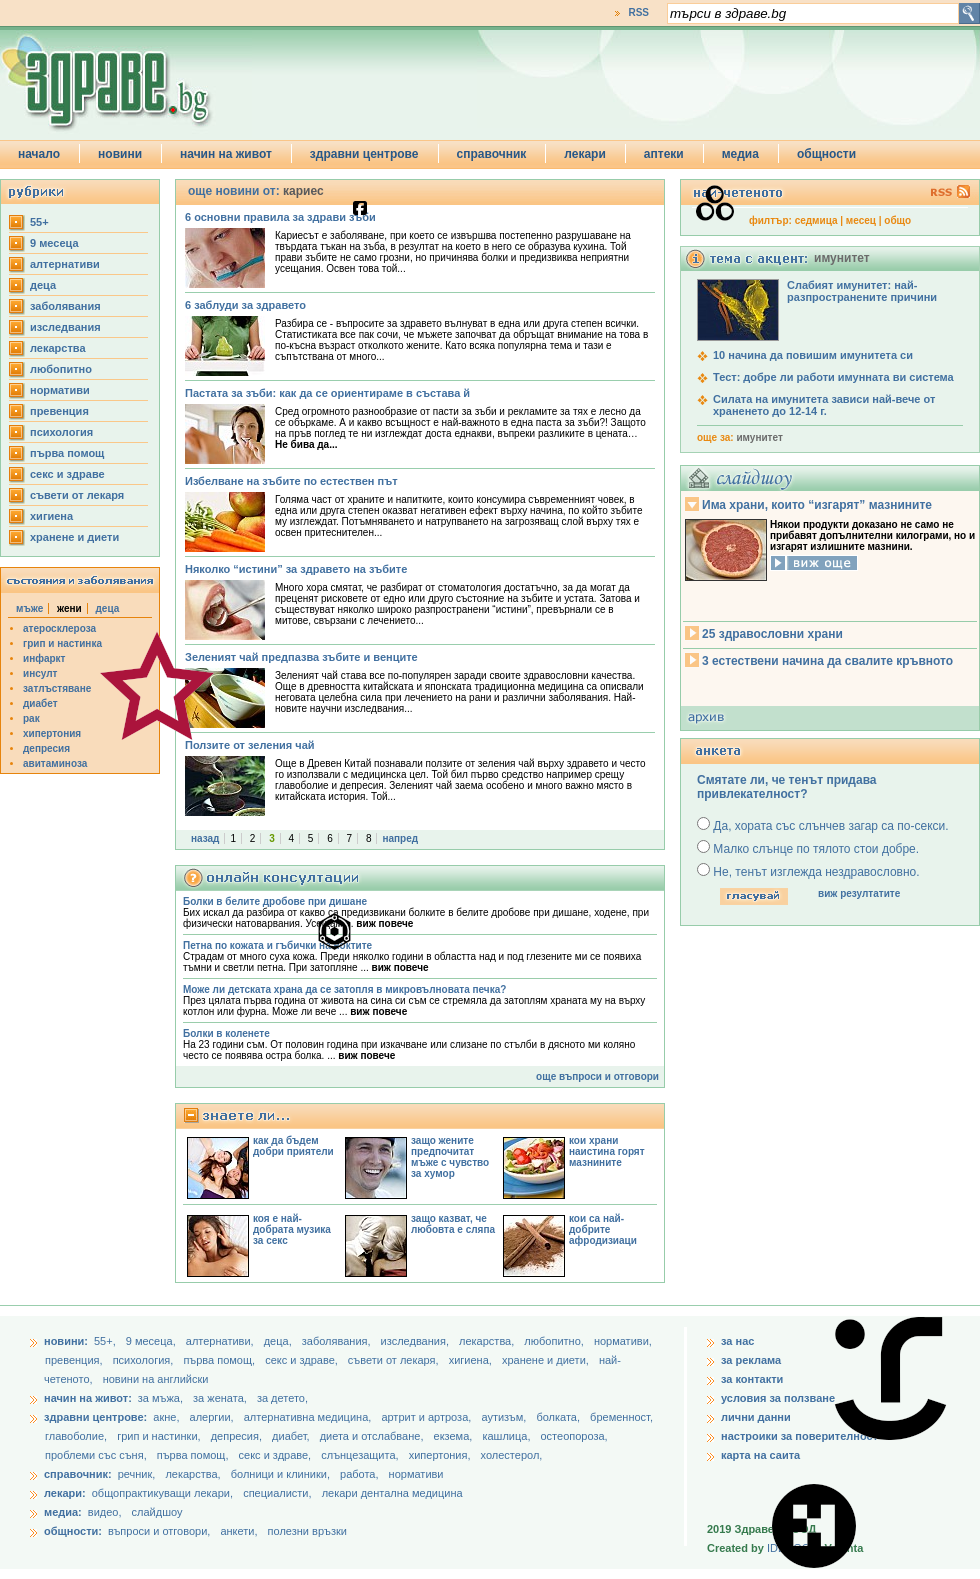 This screenshot has height=1579, width=980. I want to click on open the Crehana app, so click(814, 1526).